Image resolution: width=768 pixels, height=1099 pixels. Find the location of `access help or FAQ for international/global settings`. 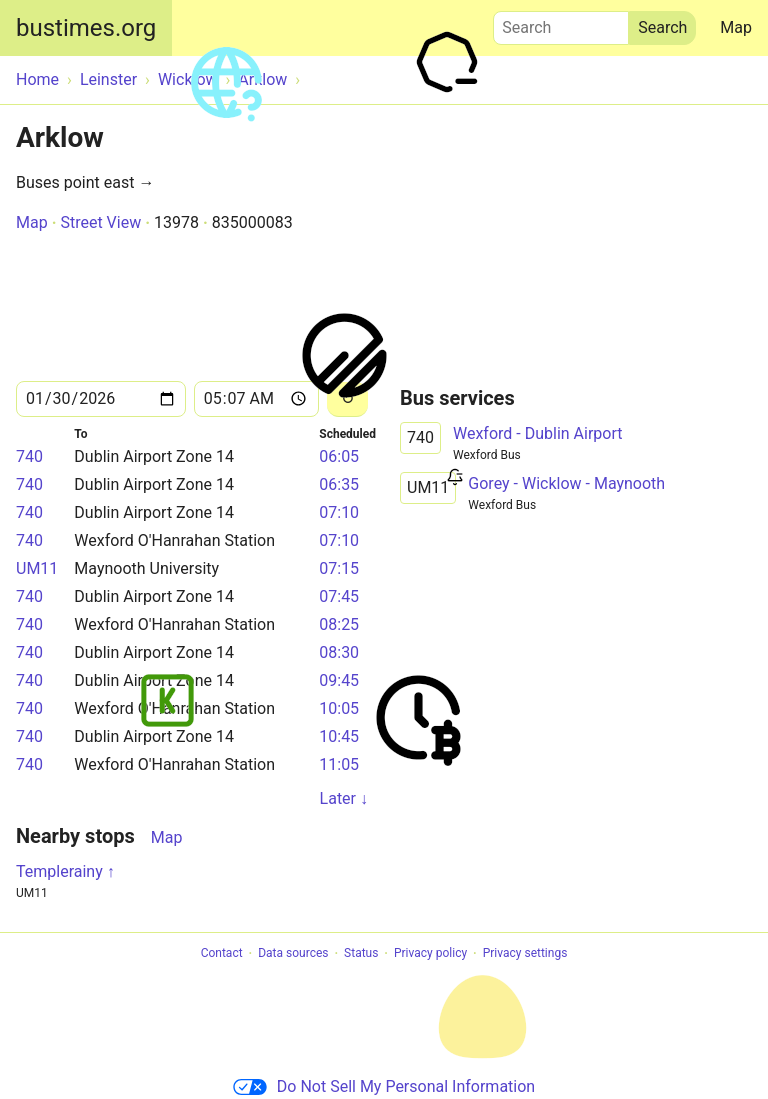

access help or FAQ for international/global settings is located at coordinates (226, 82).